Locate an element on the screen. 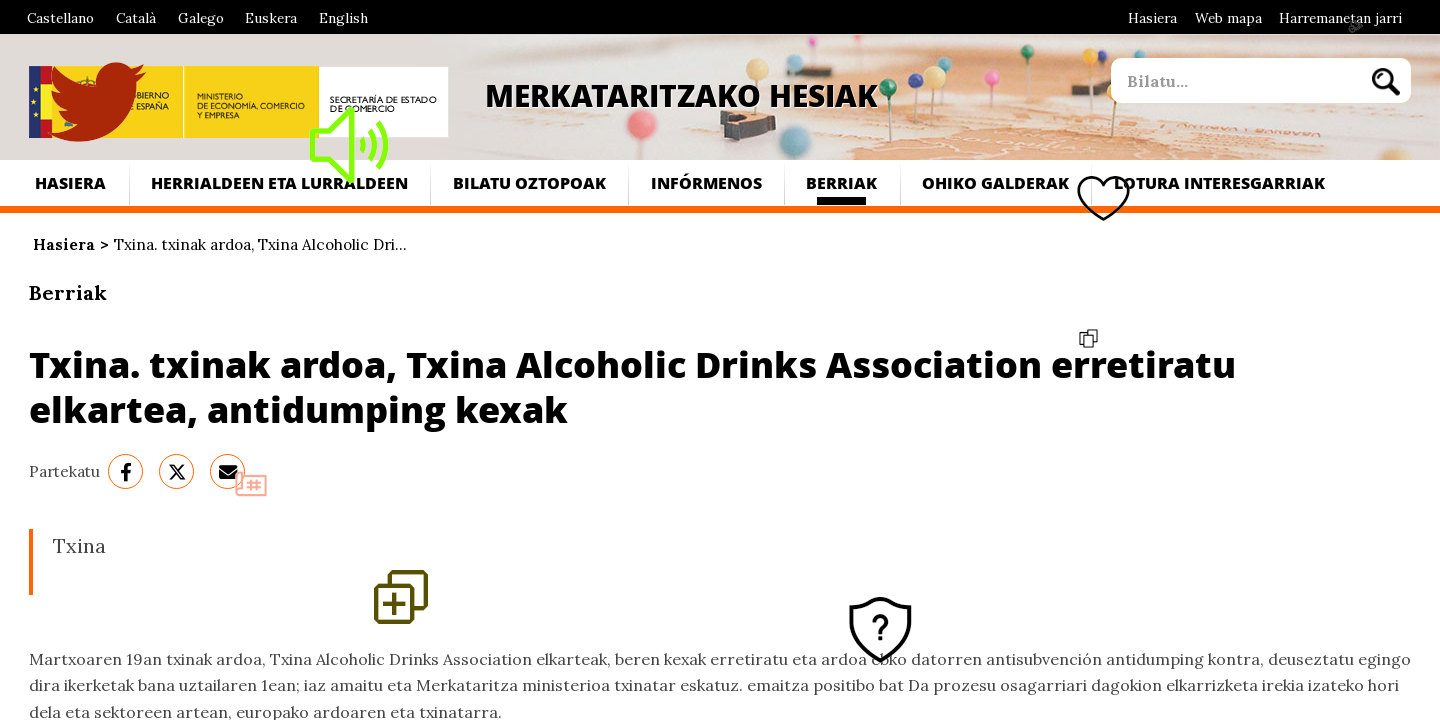 The height and width of the screenshot is (720, 1440). expand all collapsed sections is located at coordinates (401, 597).